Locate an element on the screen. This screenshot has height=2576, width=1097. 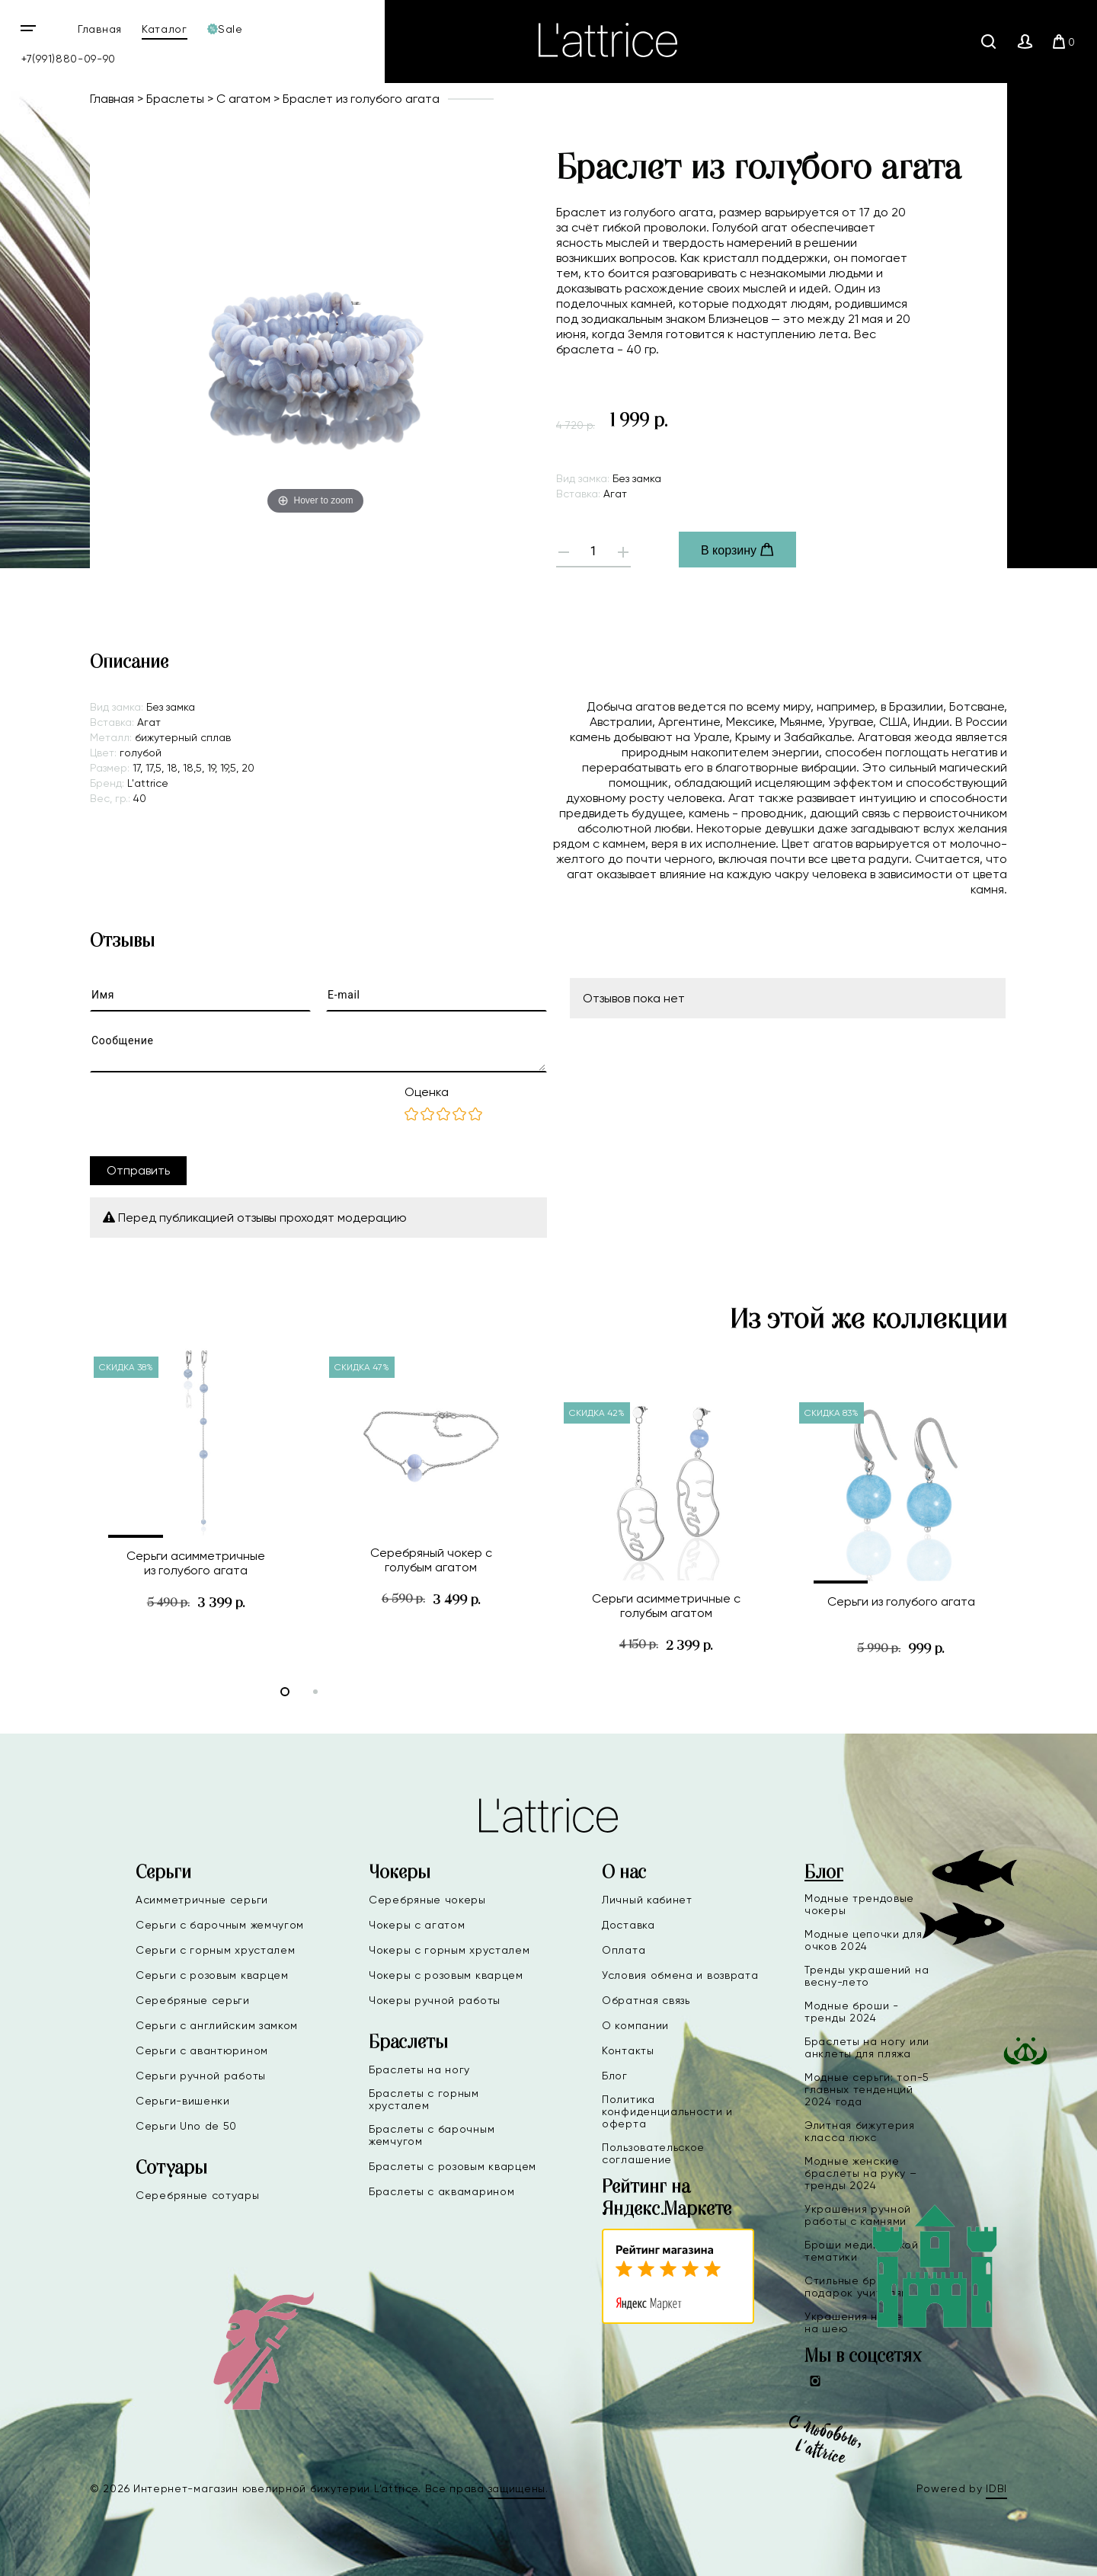
access castle or fortress location in game is located at coordinates (935, 2266).